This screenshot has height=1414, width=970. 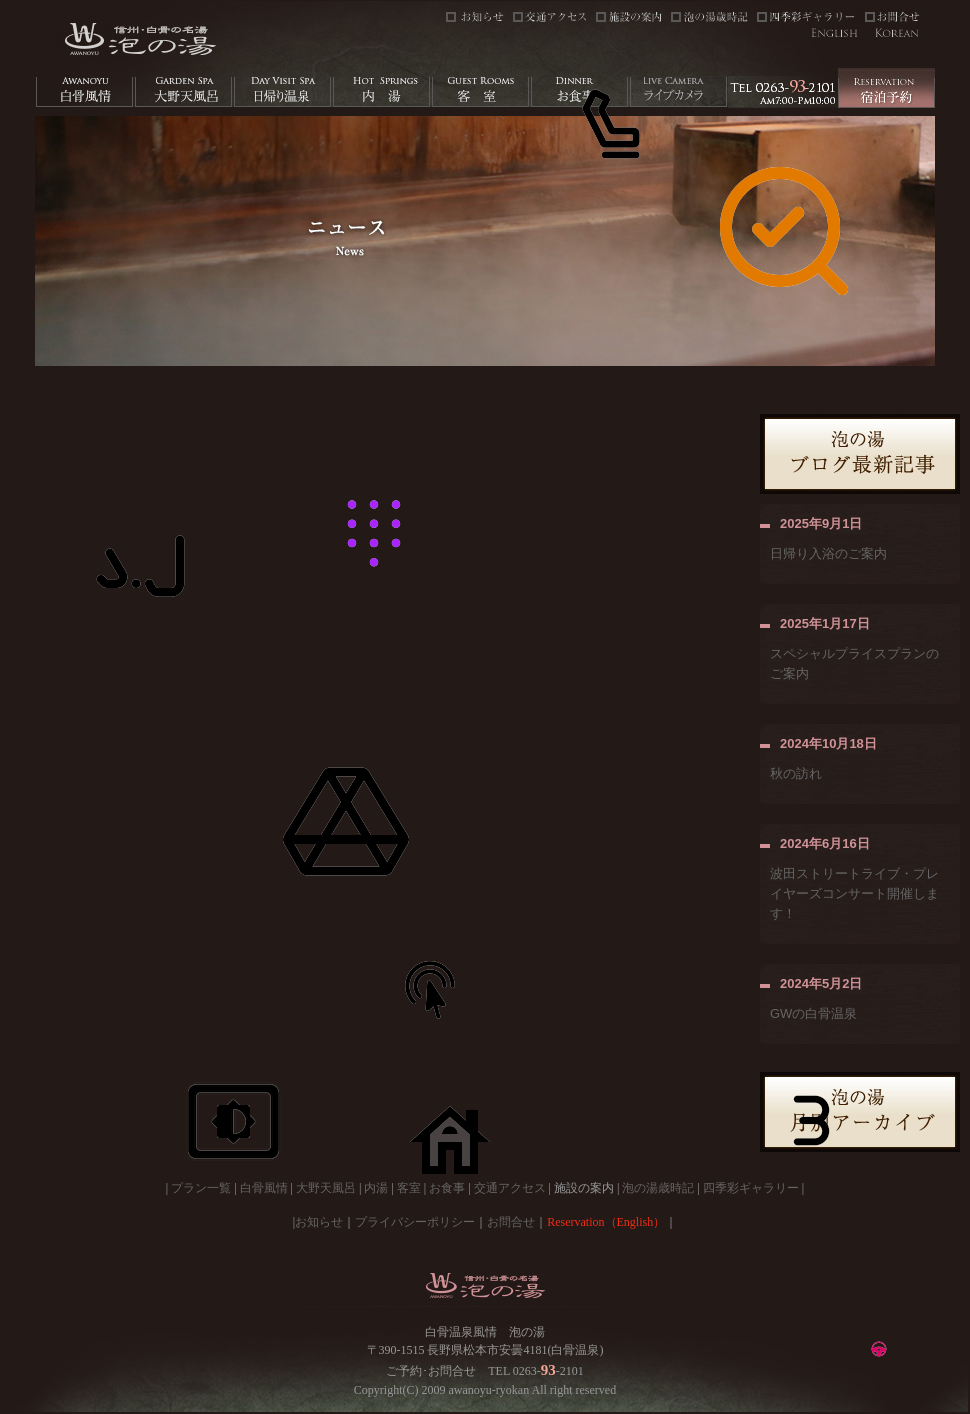 I want to click on select or reserve a seat, so click(x=610, y=124).